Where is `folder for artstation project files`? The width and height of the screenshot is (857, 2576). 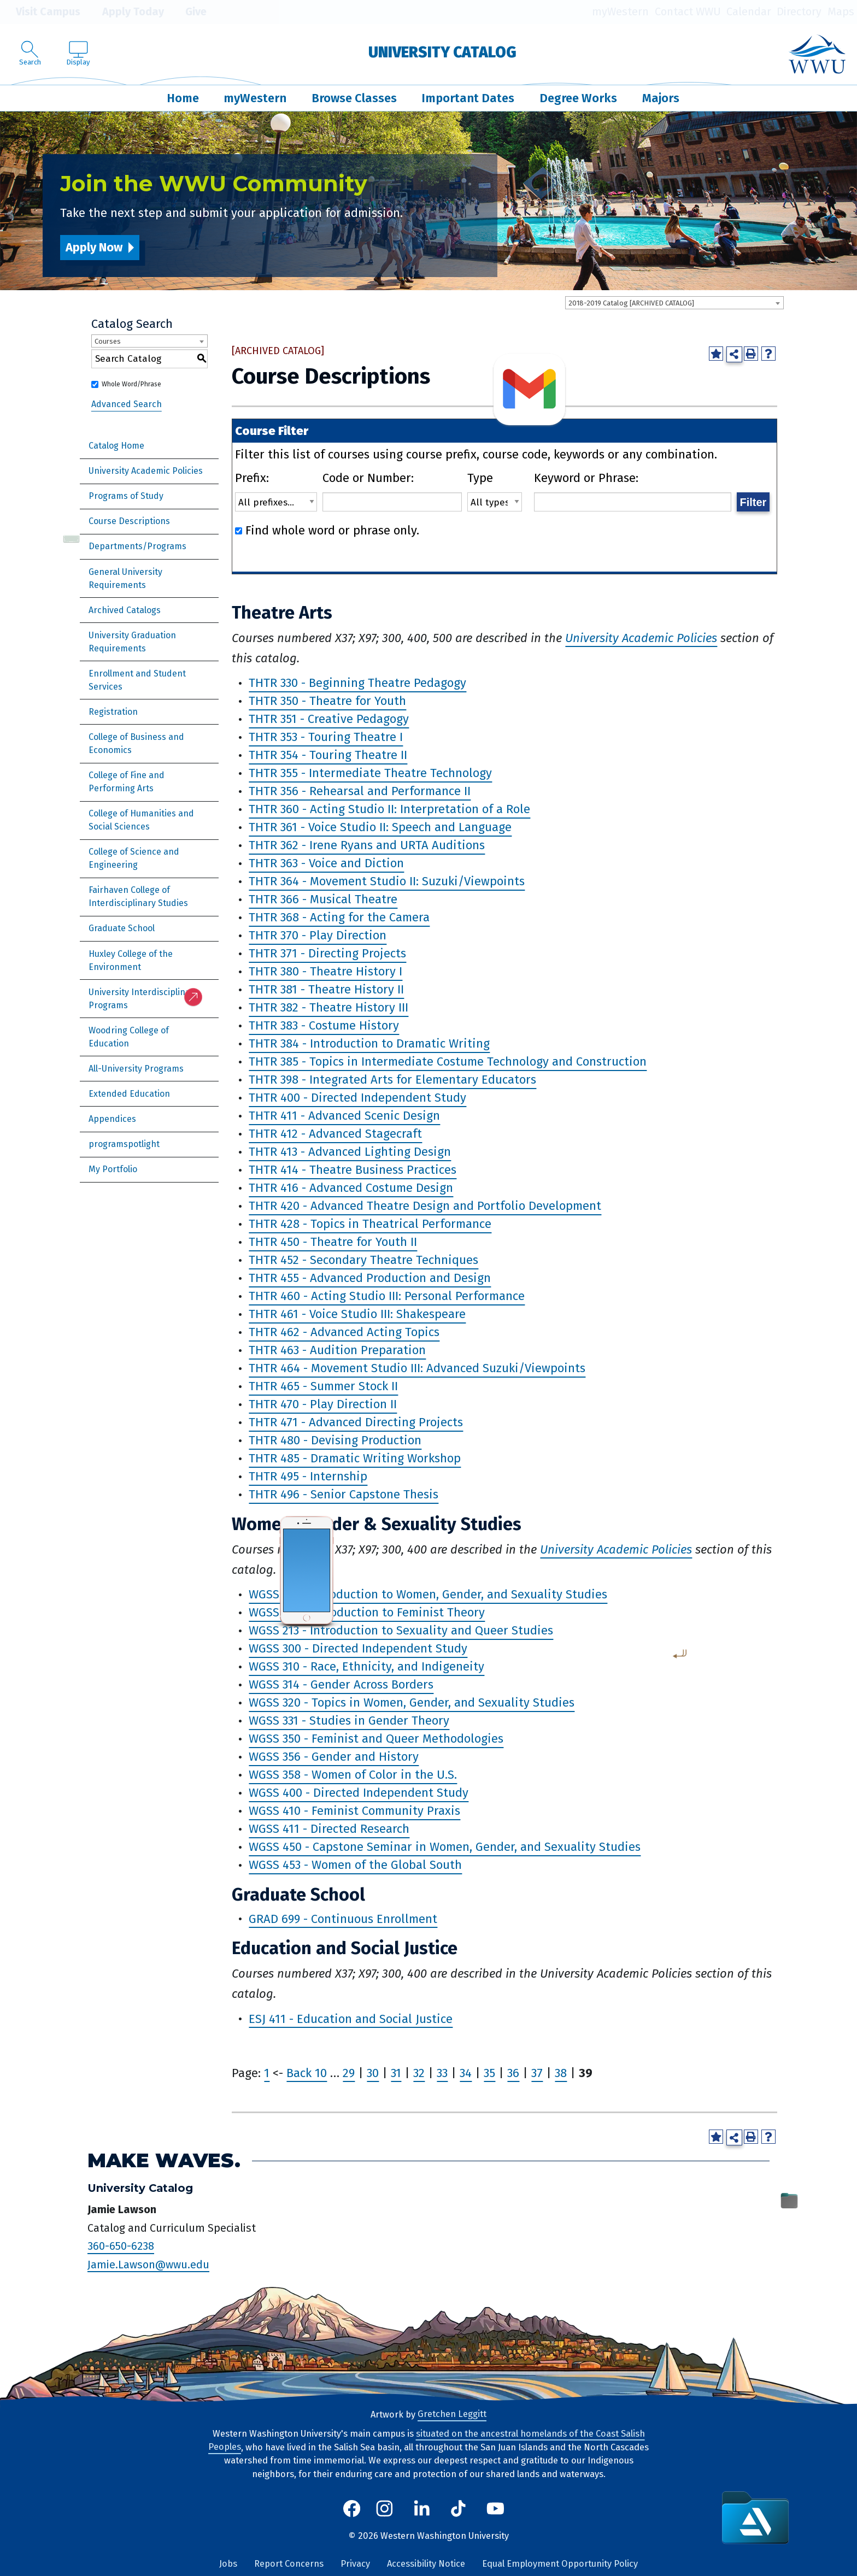 folder for artstation project files is located at coordinates (755, 2519).